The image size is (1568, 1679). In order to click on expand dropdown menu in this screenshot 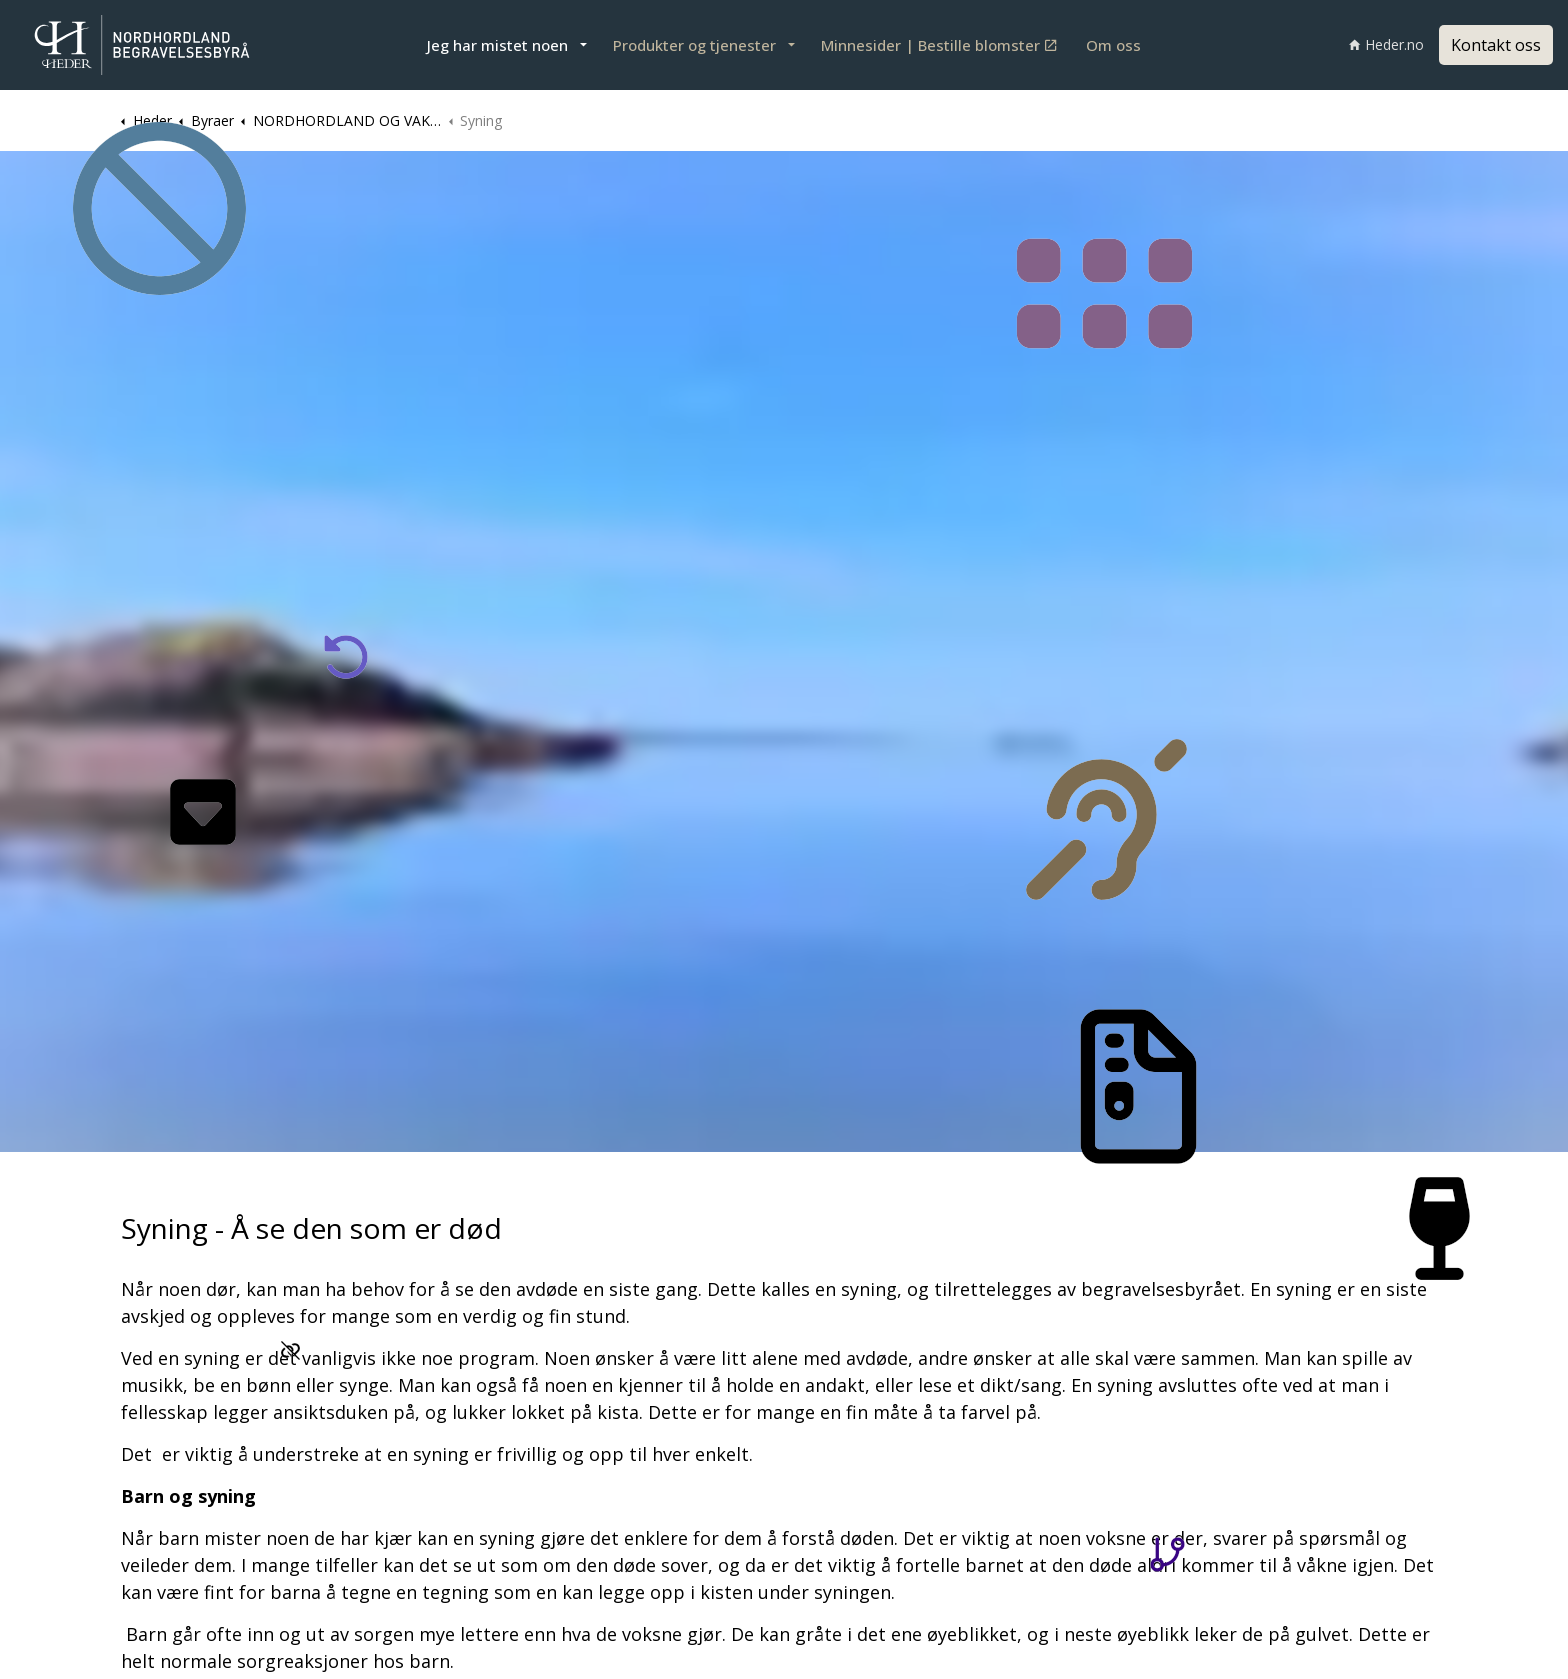, I will do `click(203, 812)`.